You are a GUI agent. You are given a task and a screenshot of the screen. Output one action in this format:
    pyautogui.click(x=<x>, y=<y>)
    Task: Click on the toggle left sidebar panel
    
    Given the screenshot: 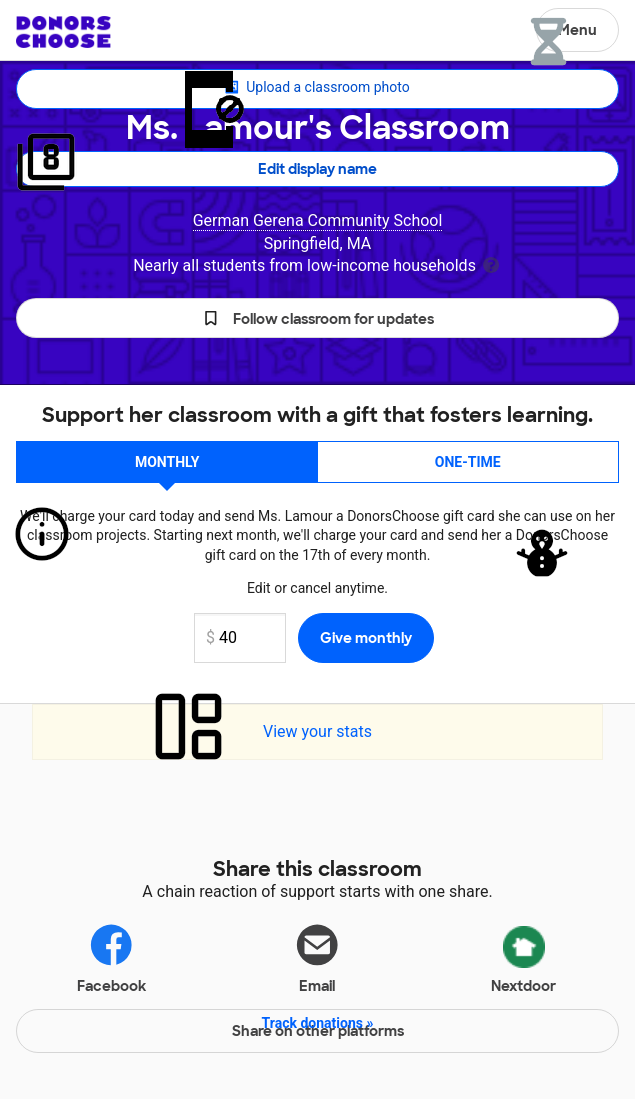 What is the action you would take?
    pyautogui.click(x=188, y=726)
    